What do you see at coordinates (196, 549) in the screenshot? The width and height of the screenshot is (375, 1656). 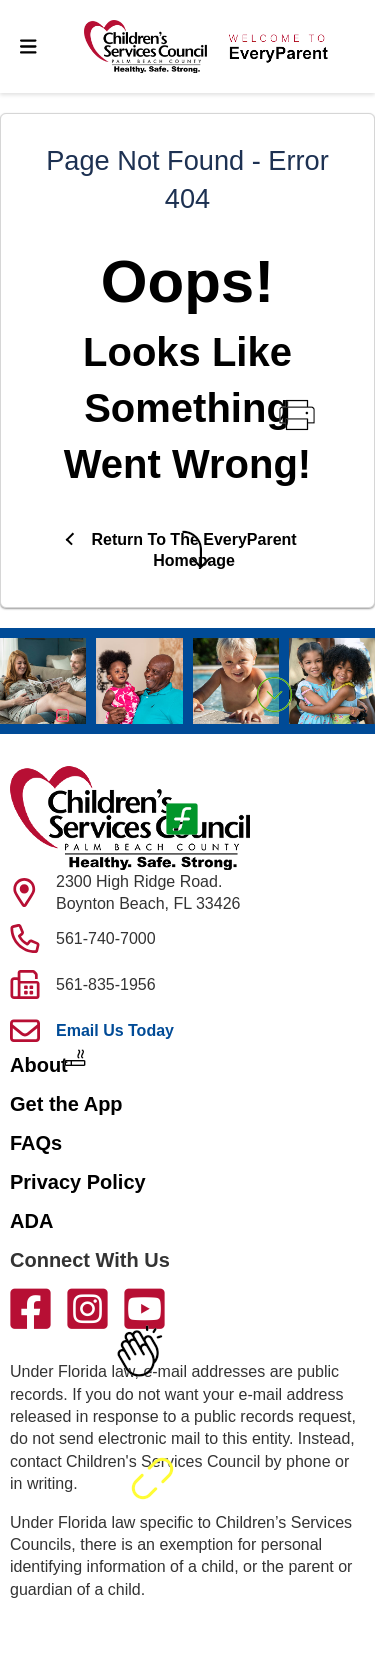 I see `redirect content or flow downward` at bounding box center [196, 549].